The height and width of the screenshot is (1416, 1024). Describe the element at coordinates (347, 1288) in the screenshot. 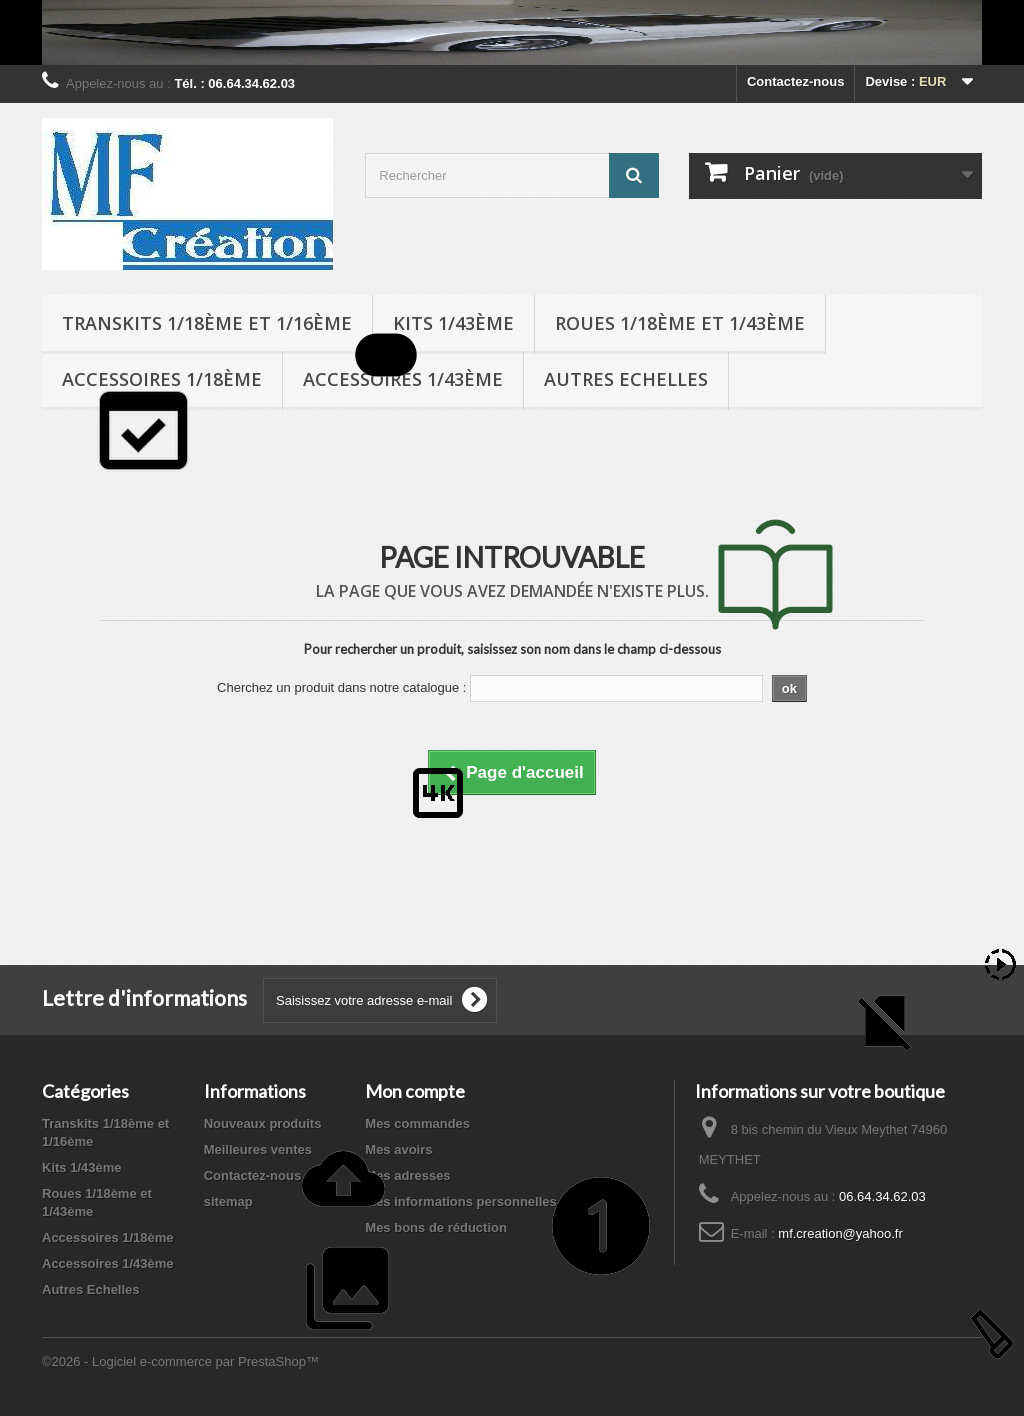

I see `access your photo library` at that location.